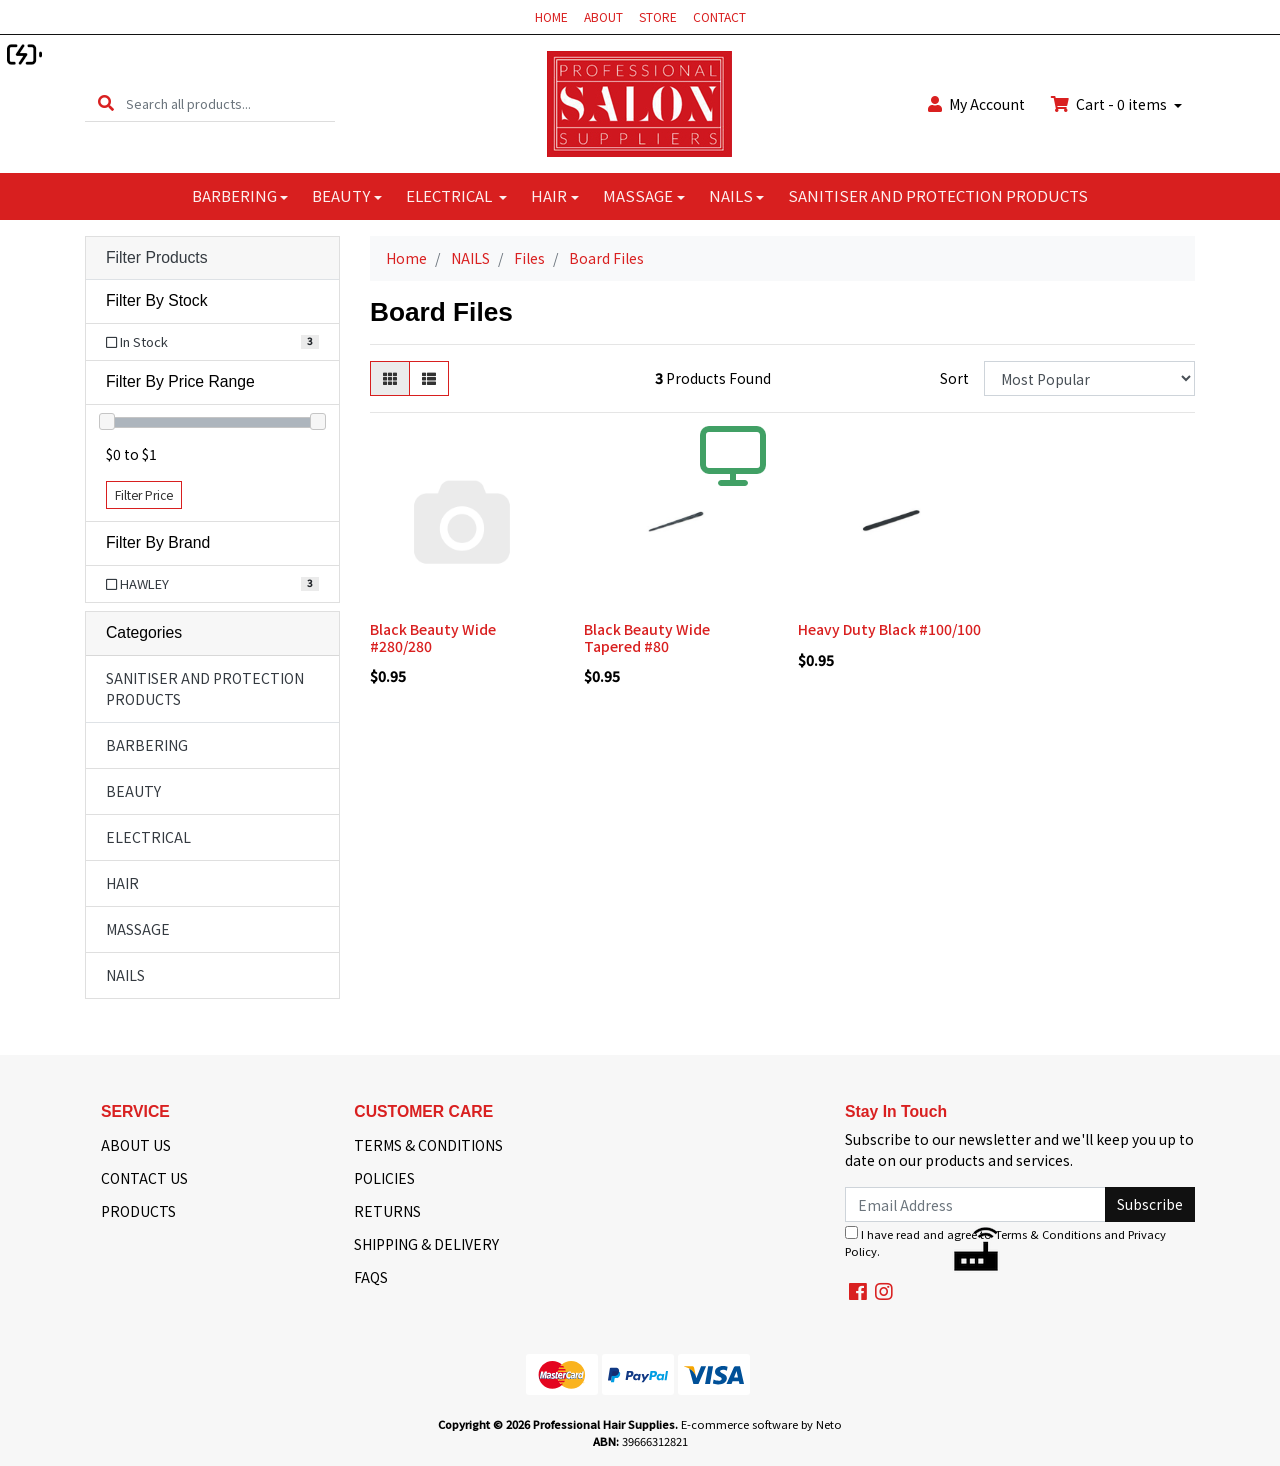 The height and width of the screenshot is (1466, 1280). Describe the element at coordinates (733, 456) in the screenshot. I see `switch to desktop display mode` at that location.